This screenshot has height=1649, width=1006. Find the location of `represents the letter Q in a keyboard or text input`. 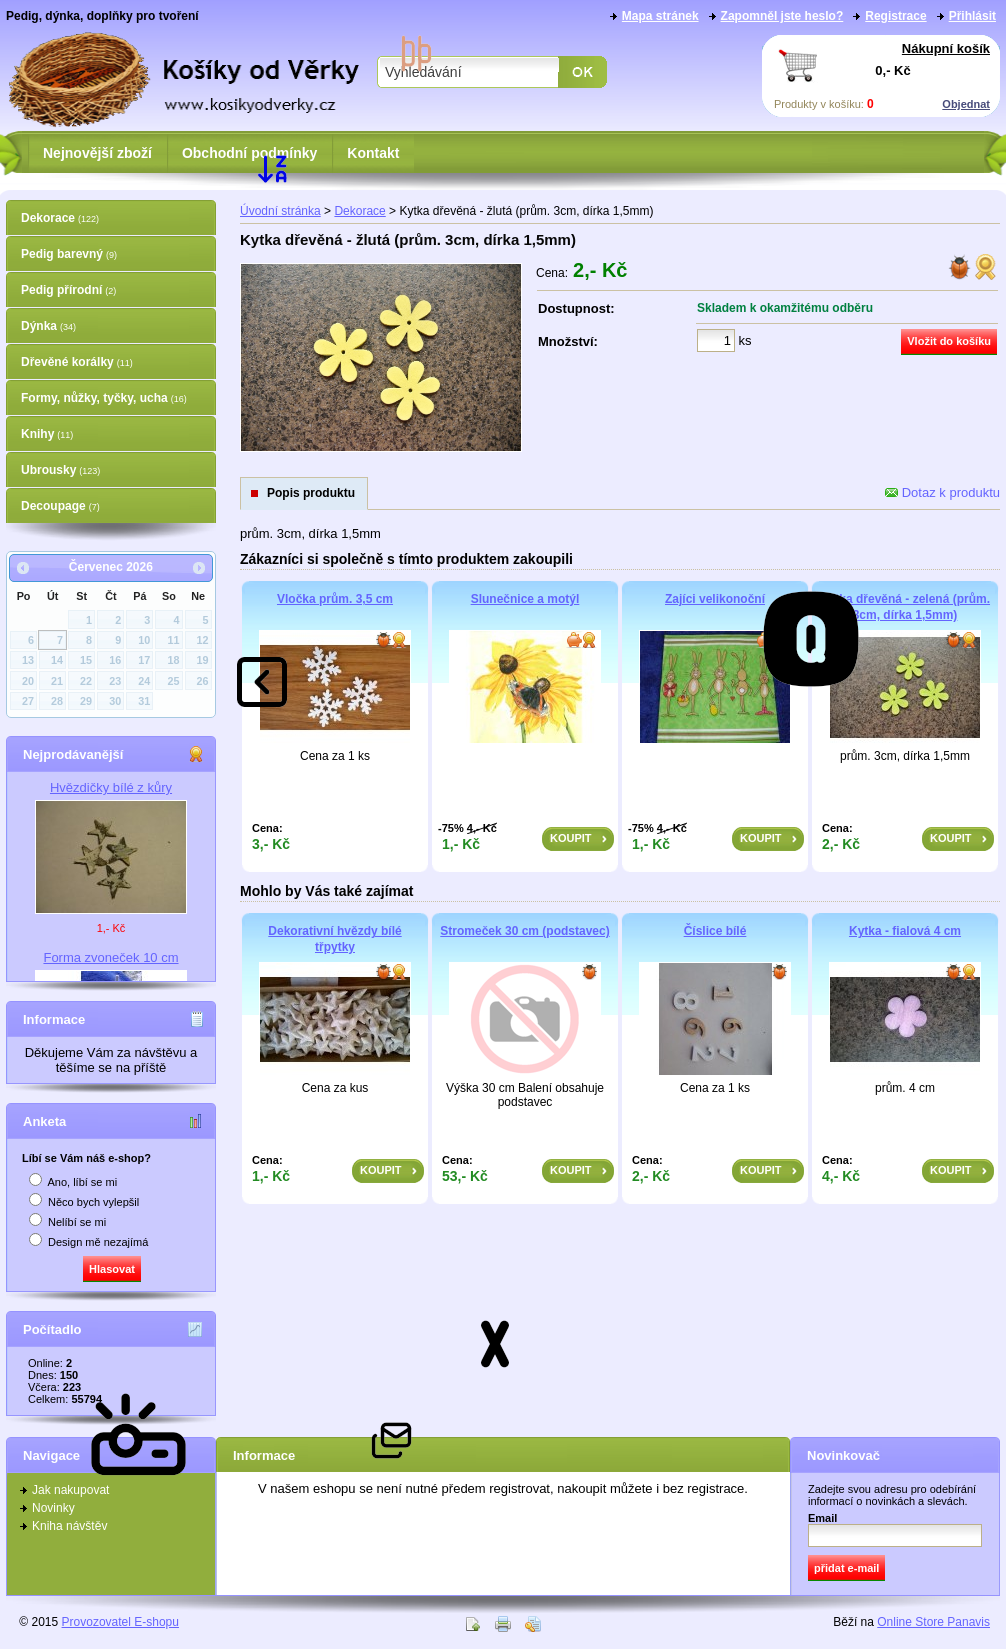

represents the letter Q in a keyboard or text input is located at coordinates (811, 639).